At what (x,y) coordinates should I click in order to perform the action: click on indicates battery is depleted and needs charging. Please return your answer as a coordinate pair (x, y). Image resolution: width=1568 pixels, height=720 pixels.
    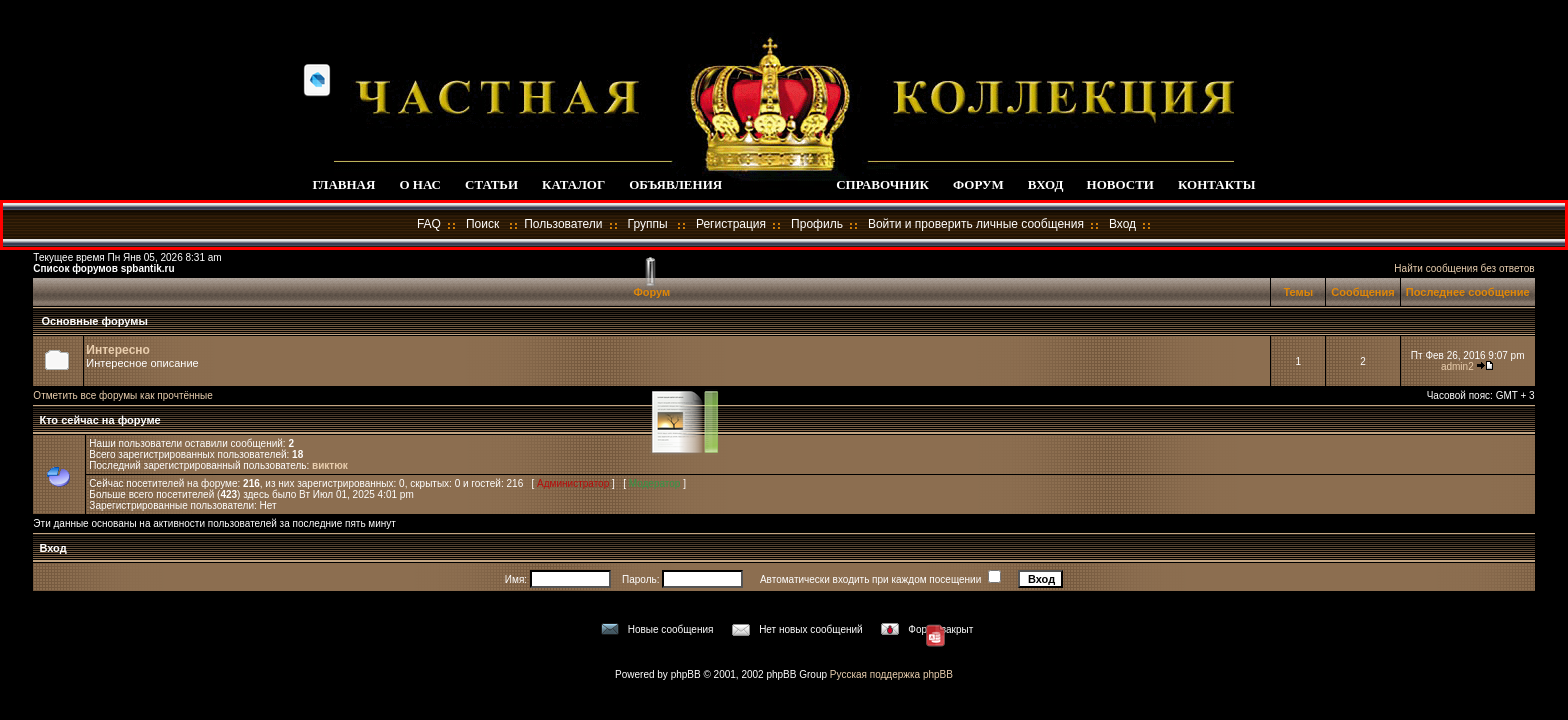
    Looking at the image, I should click on (650, 272).